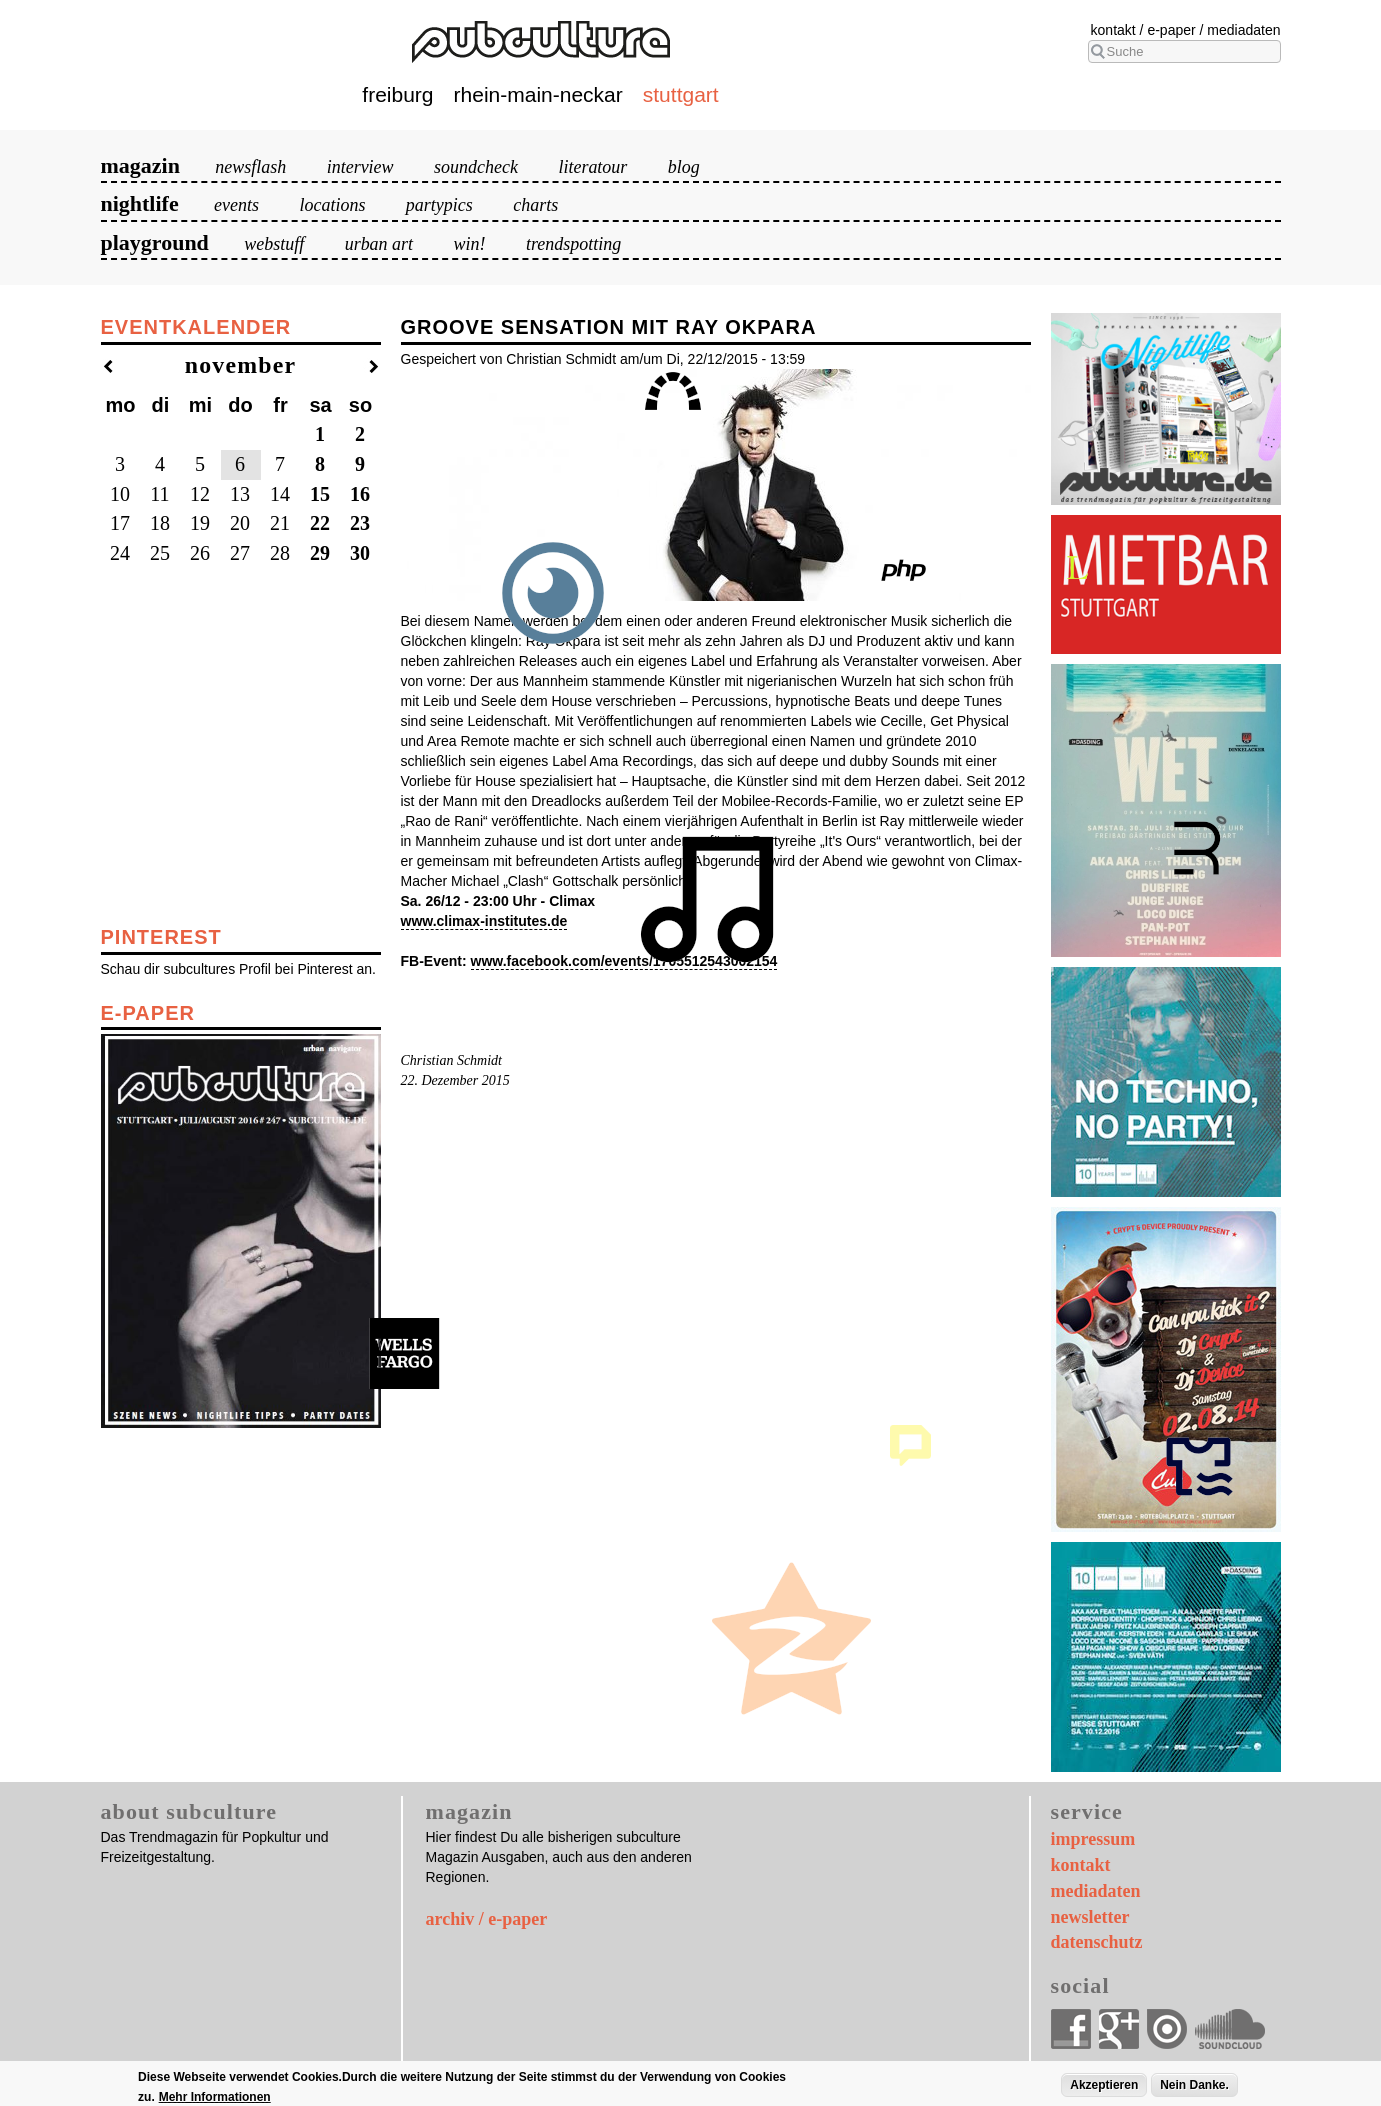 The width and height of the screenshot is (1381, 2106). Describe the element at coordinates (553, 593) in the screenshot. I see `view or preview content` at that location.